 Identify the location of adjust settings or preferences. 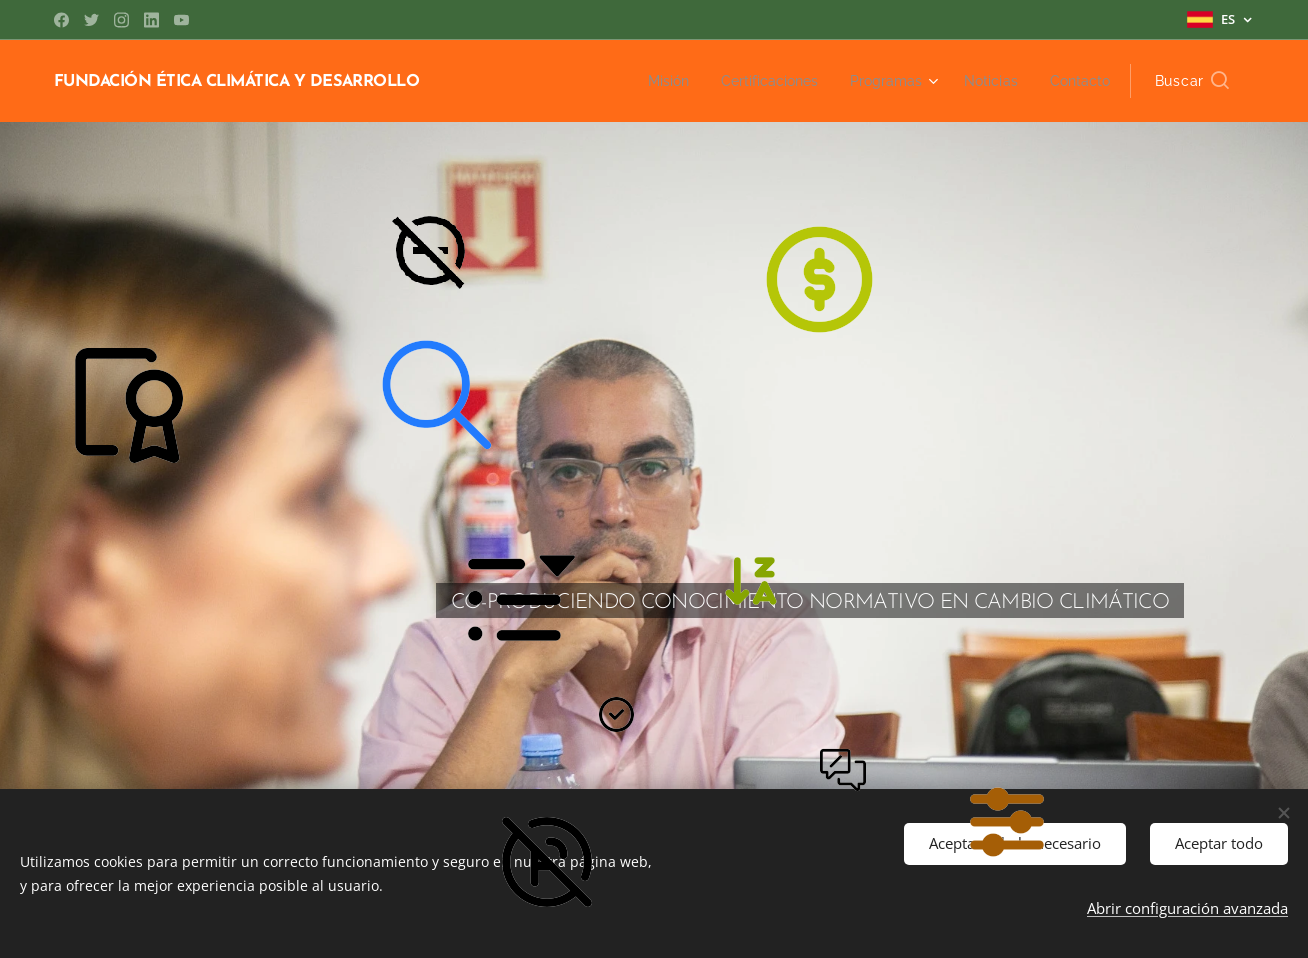
(1007, 822).